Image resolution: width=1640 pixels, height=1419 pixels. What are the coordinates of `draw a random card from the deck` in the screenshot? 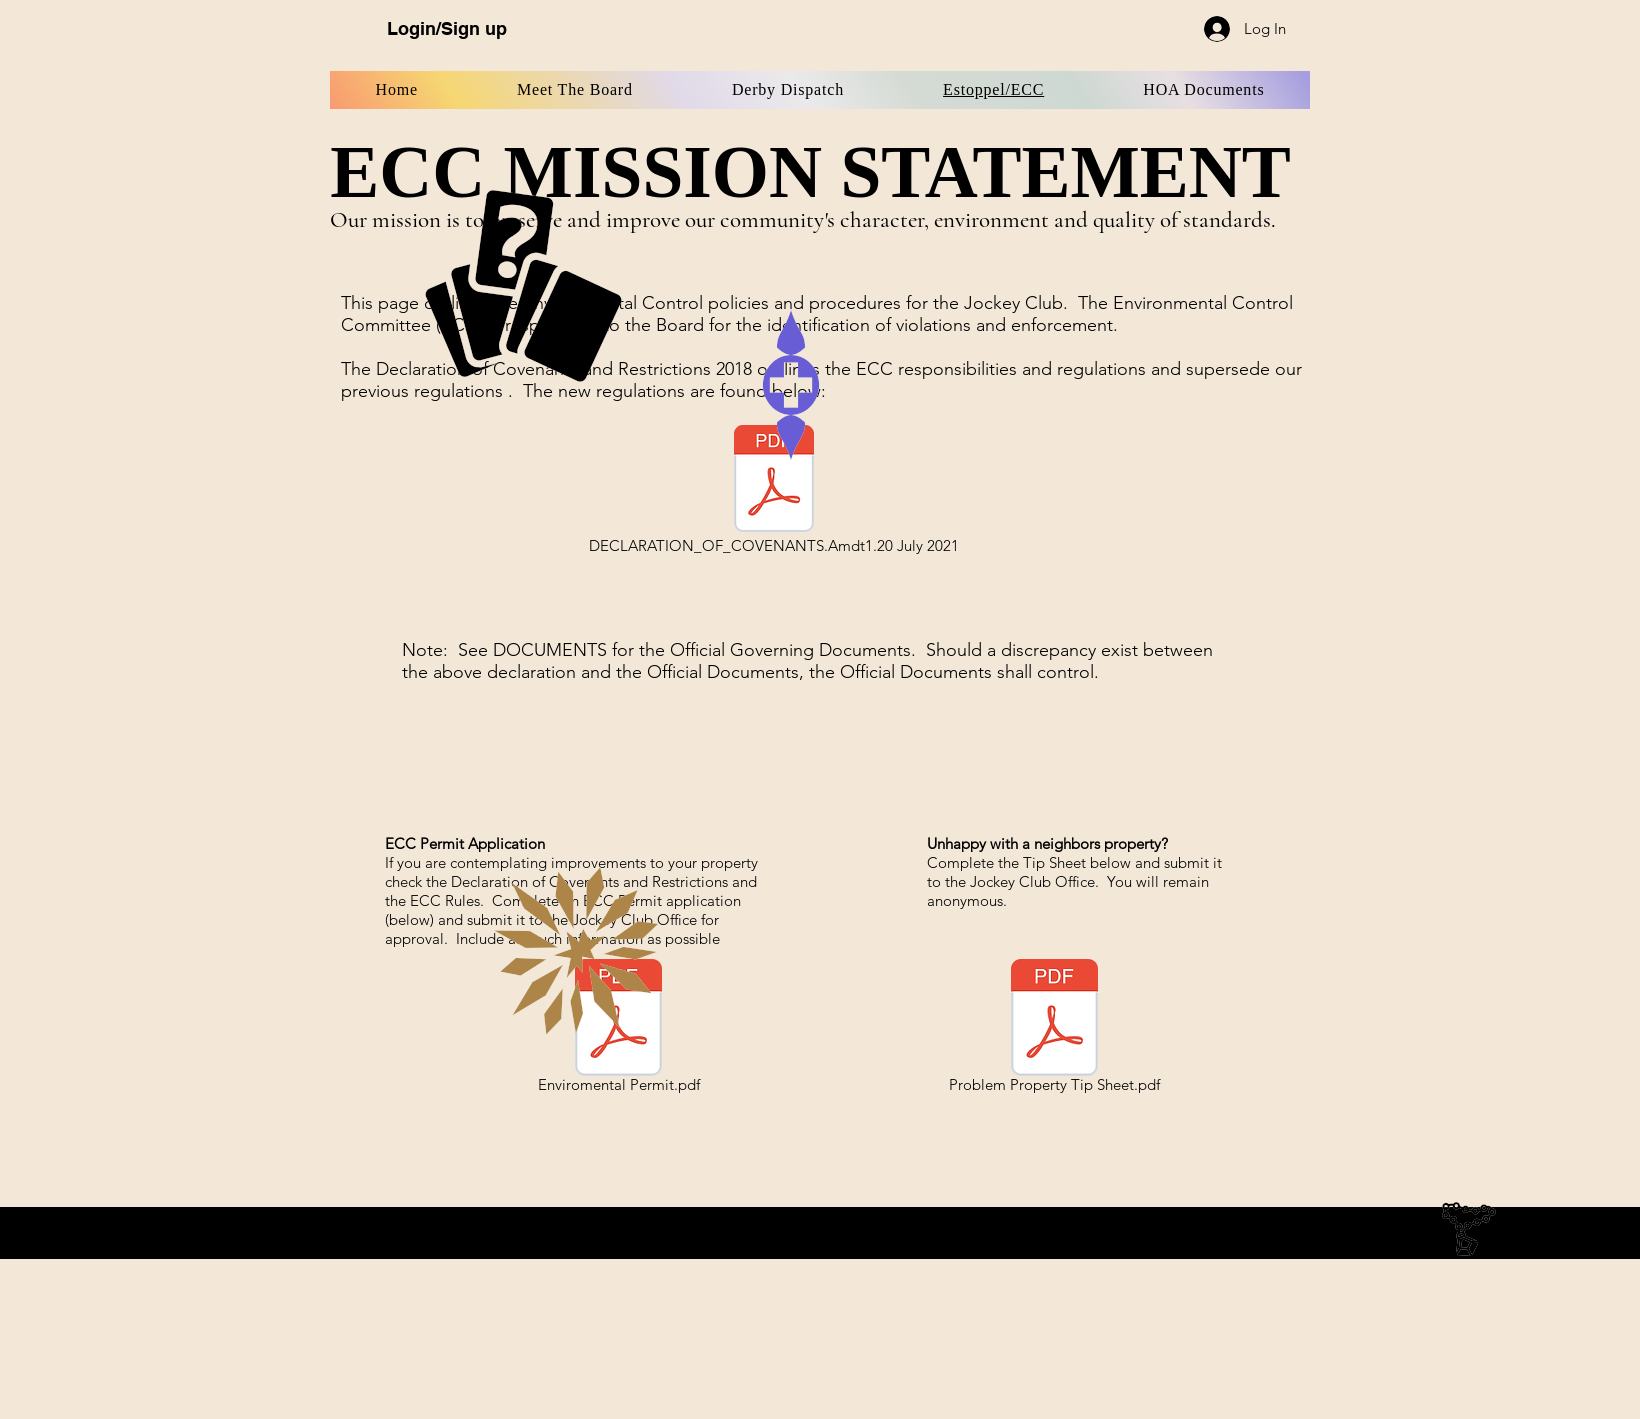 It's located at (523, 285).